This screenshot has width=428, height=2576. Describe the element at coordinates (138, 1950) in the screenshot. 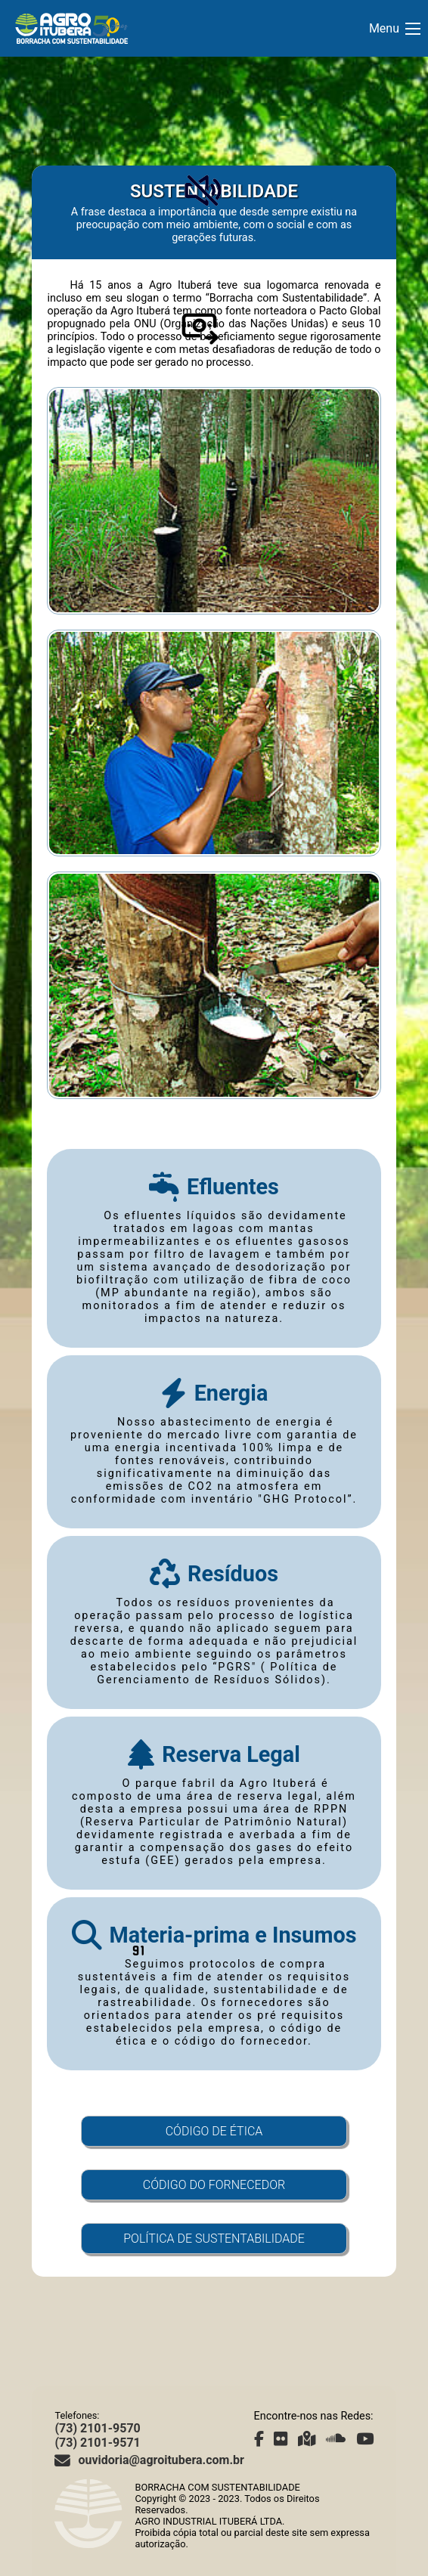

I see `indicates 91 unread notifications or items` at that location.